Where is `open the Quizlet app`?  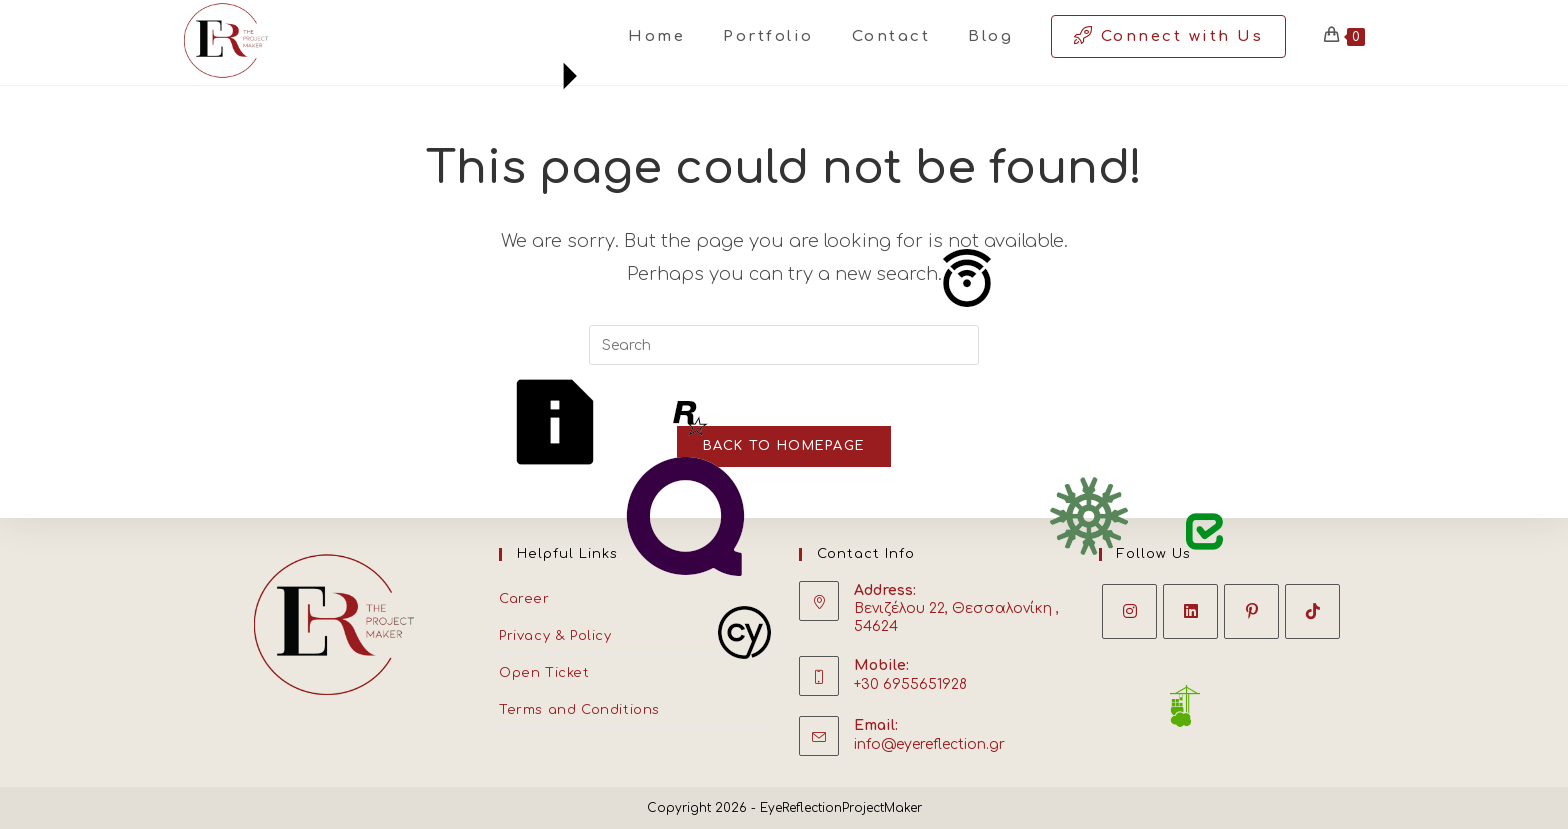
open the Quizlet app is located at coordinates (685, 516).